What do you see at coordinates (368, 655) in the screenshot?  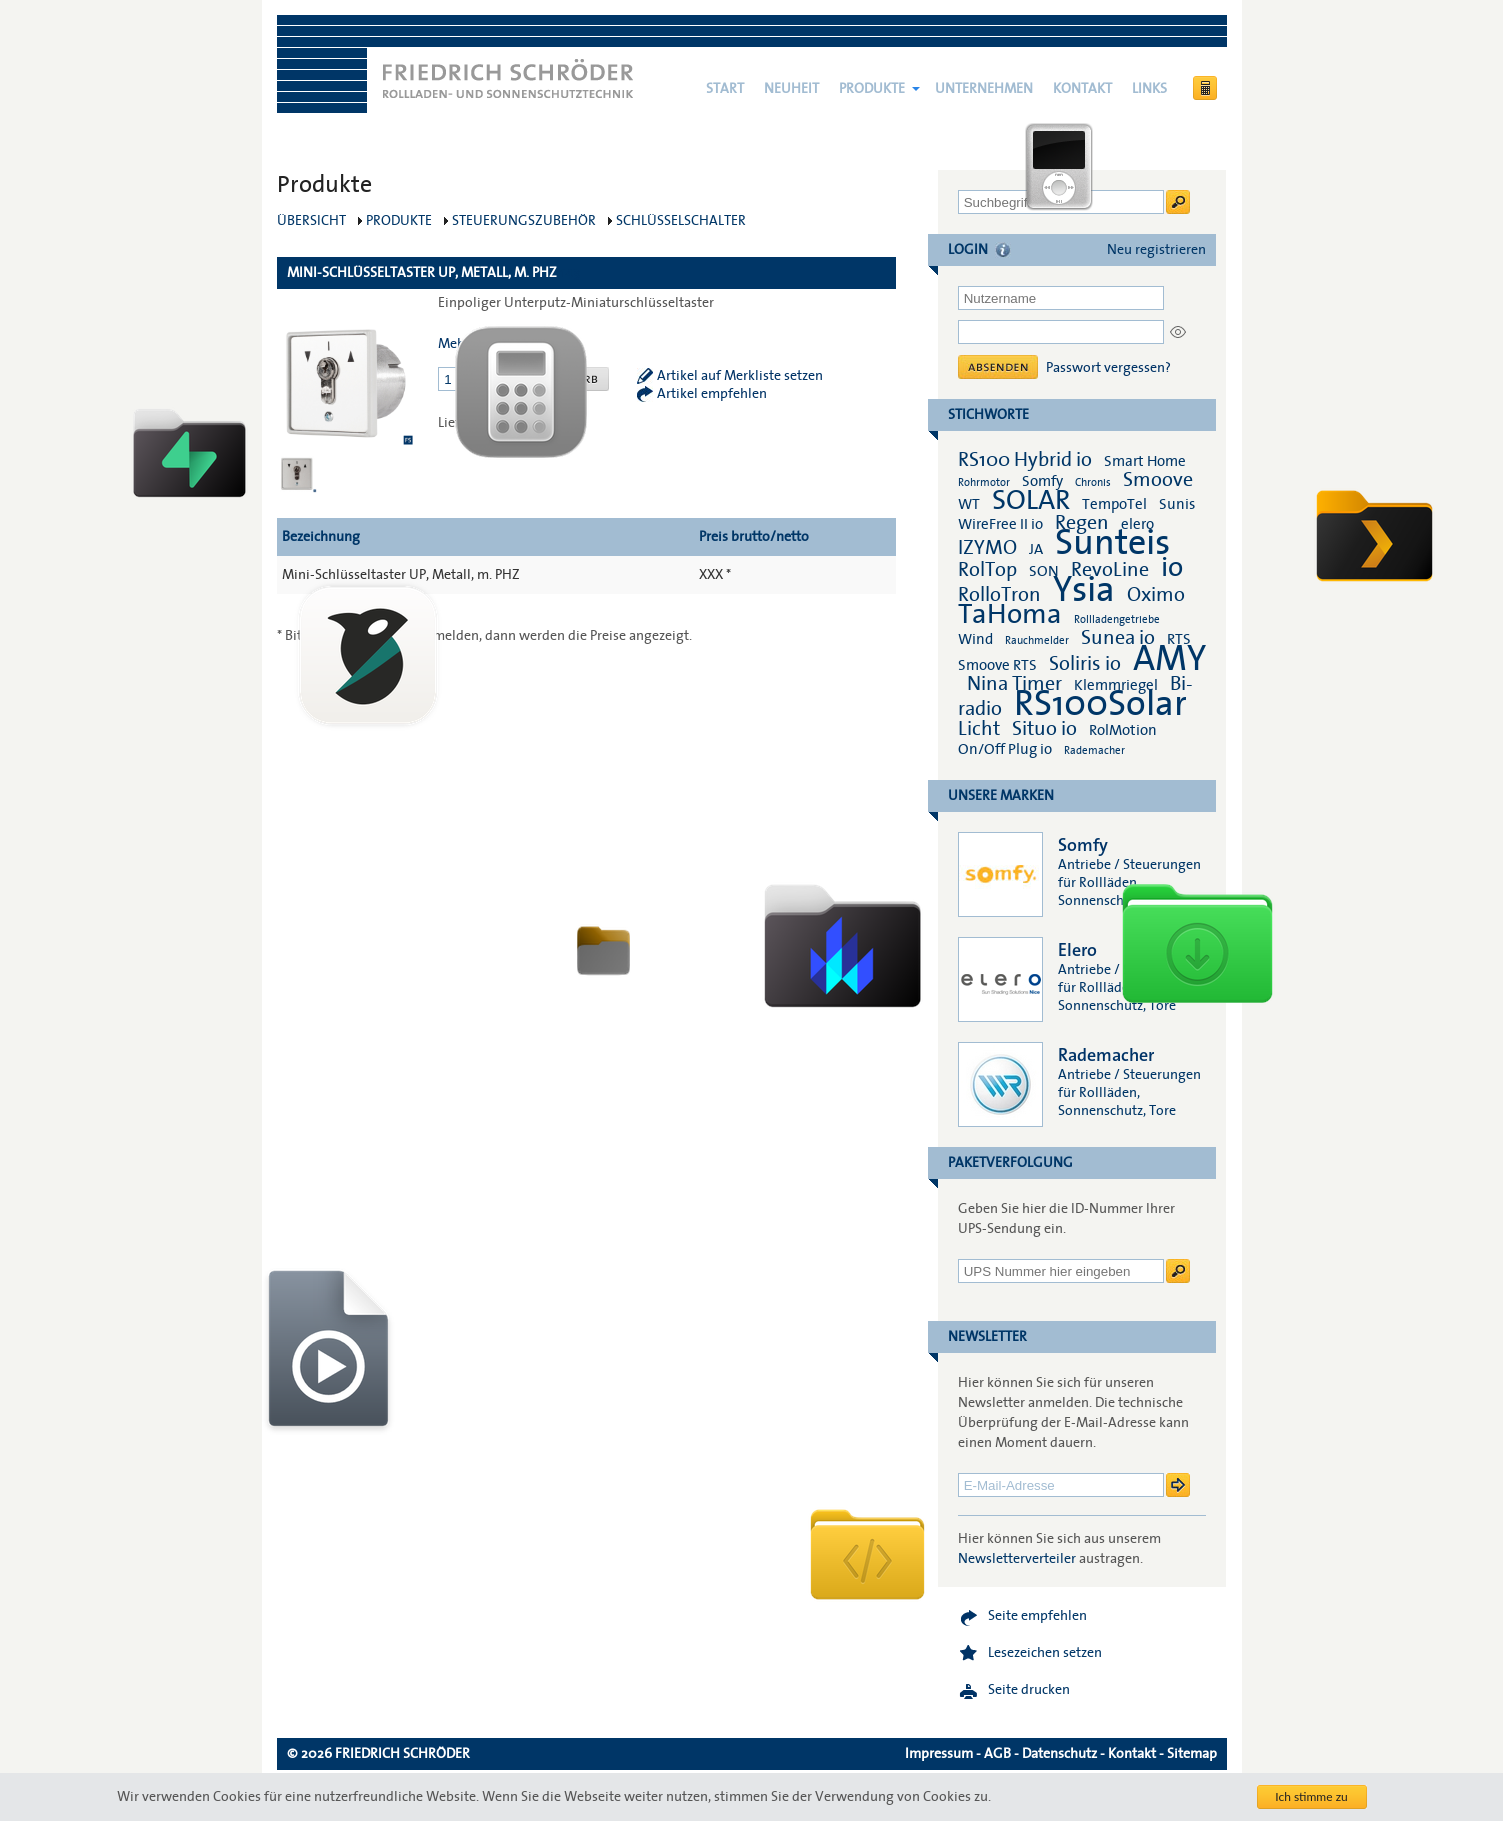 I see `open orca slicer 3d printing software` at bounding box center [368, 655].